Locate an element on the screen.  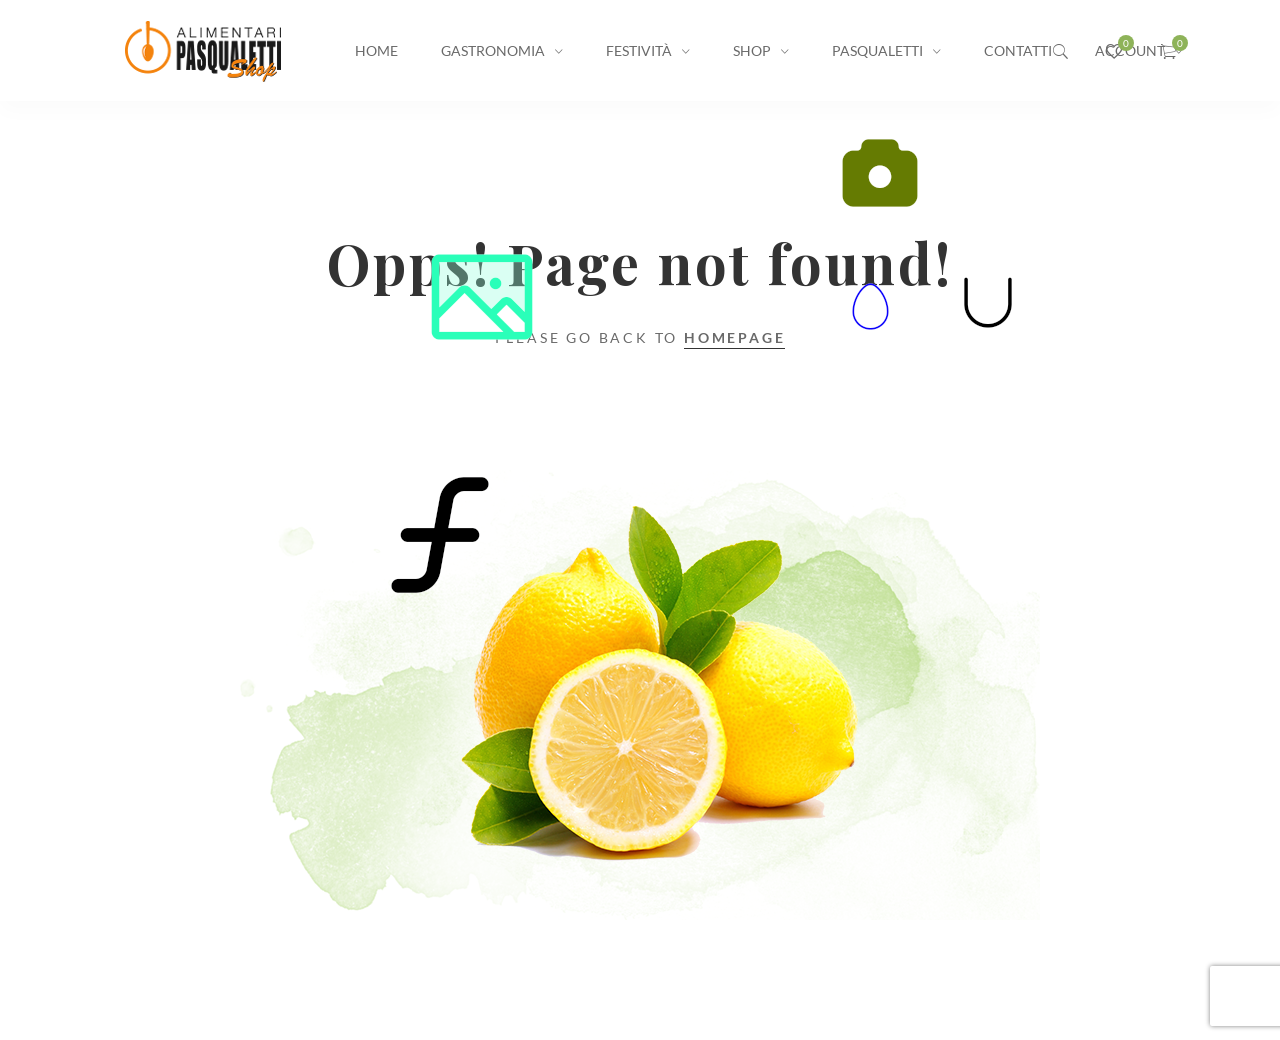
take a photo is located at coordinates (880, 173).